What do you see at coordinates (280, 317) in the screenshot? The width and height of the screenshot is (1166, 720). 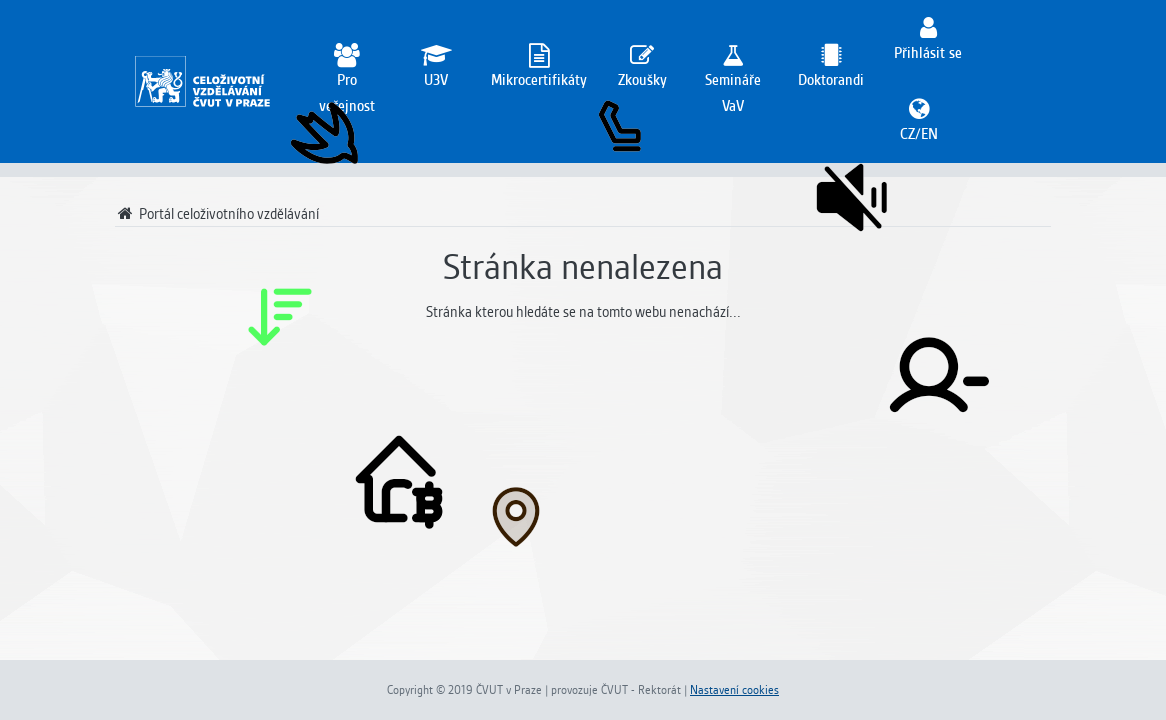 I see `sort list from largest to smallest` at bounding box center [280, 317].